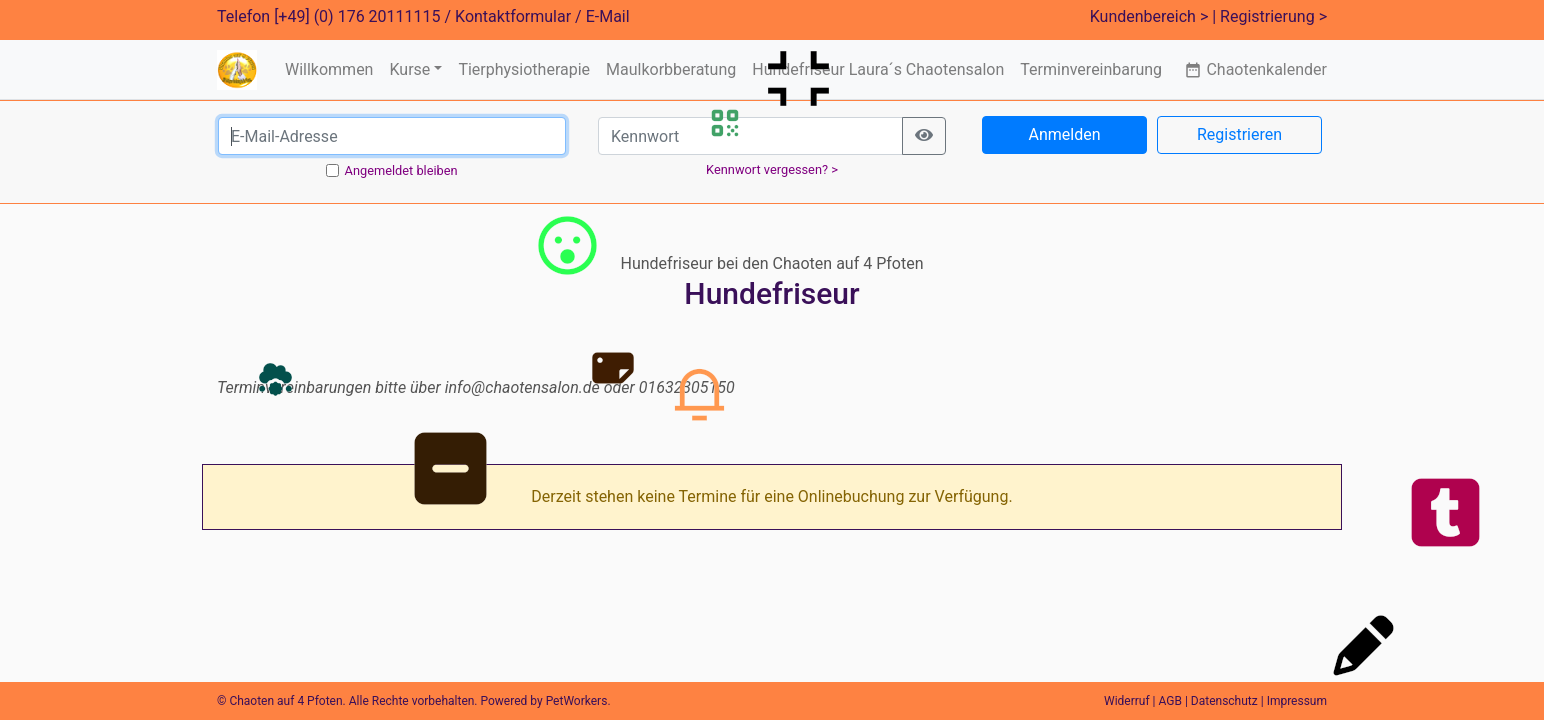 Image resolution: width=1544 pixels, height=720 pixels. Describe the element at coordinates (699, 393) in the screenshot. I see `notification or alert indicator` at that location.